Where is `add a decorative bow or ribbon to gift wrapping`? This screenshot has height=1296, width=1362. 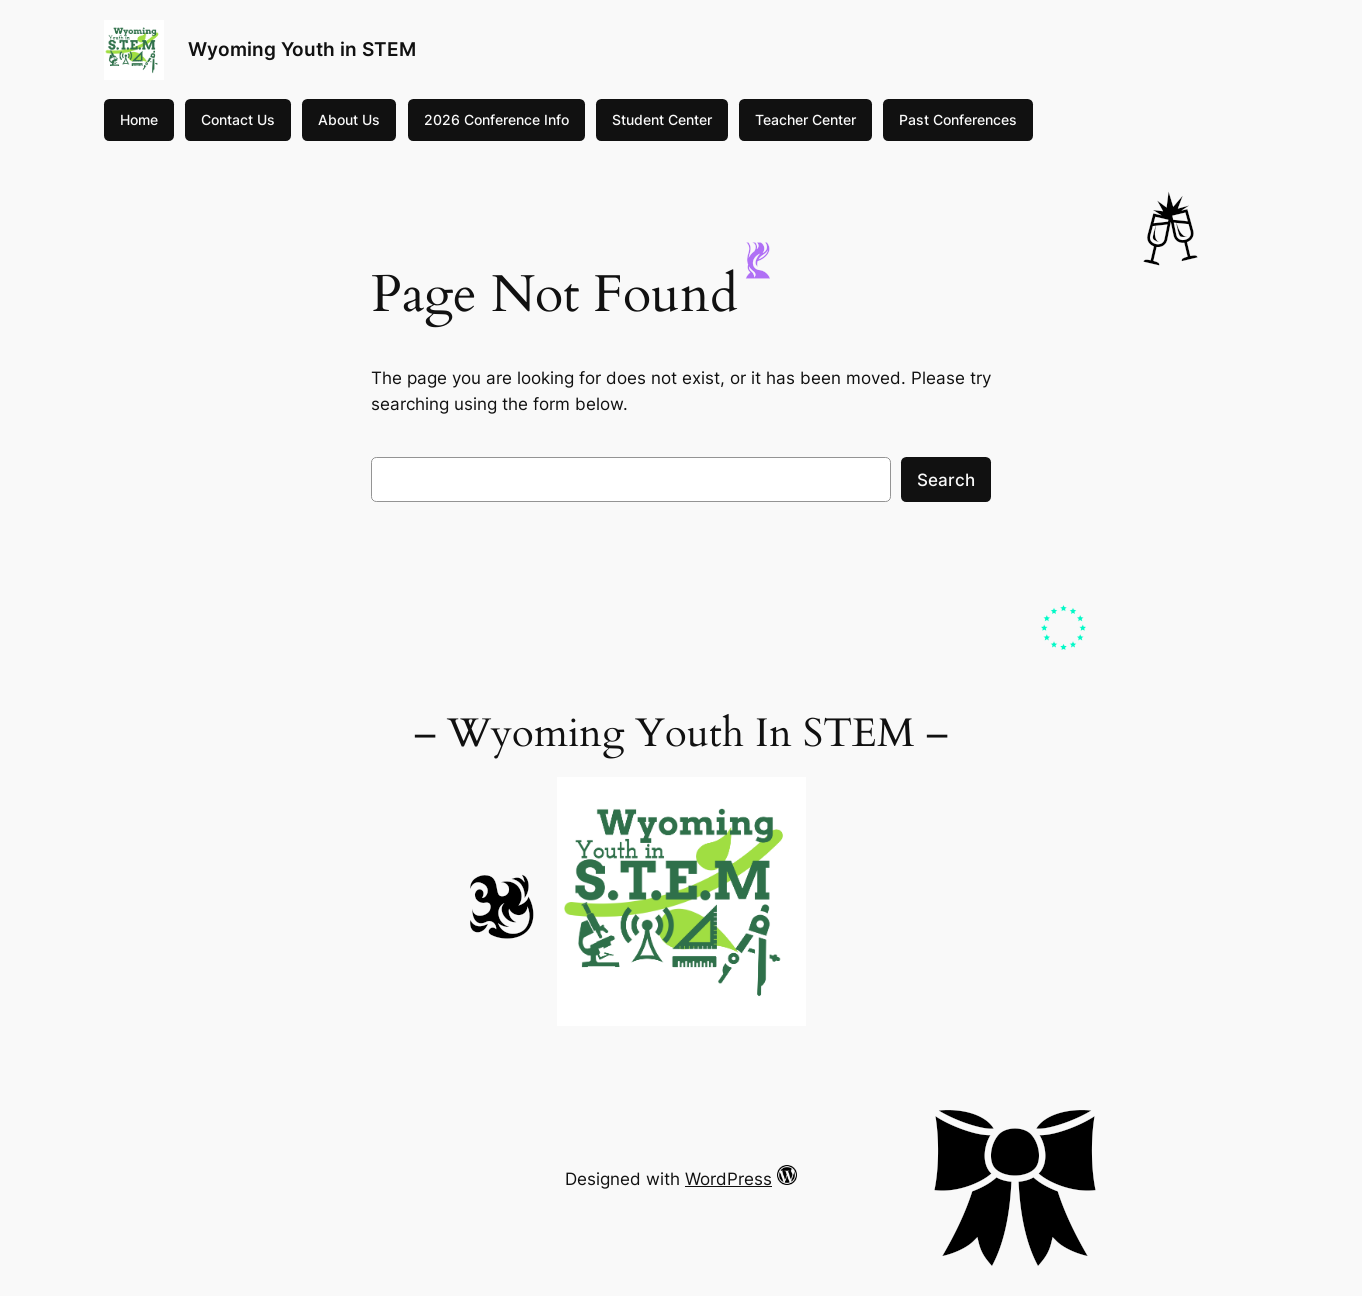
add a decorative bow or ribbon to gift wrapping is located at coordinates (1015, 1188).